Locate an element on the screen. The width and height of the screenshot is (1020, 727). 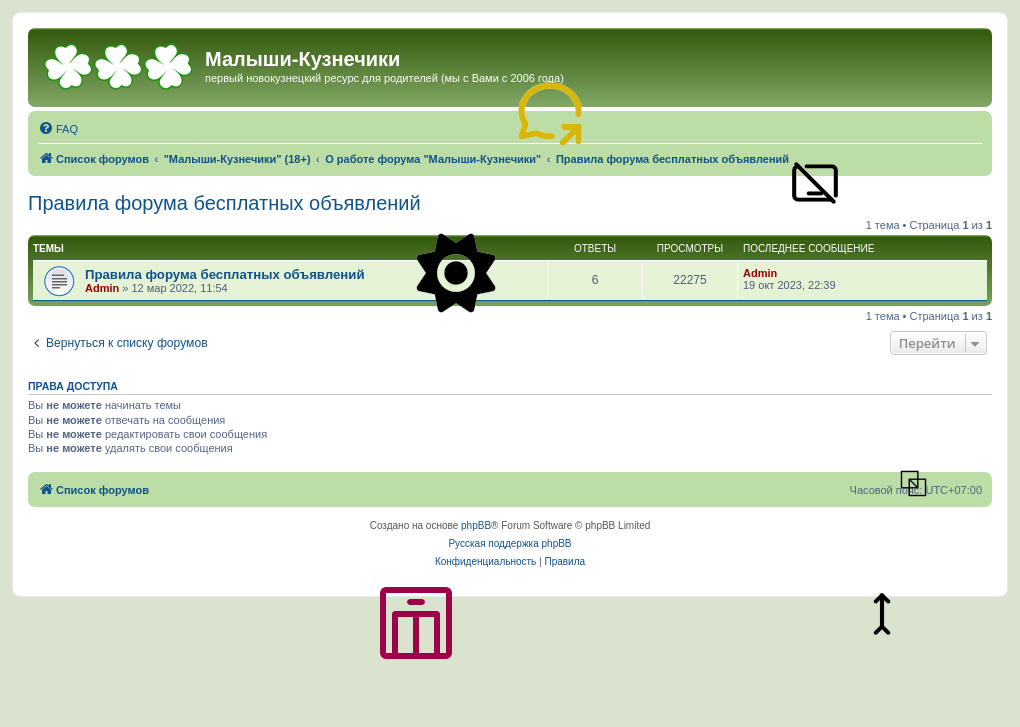
scroll to top of page is located at coordinates (882, 614).